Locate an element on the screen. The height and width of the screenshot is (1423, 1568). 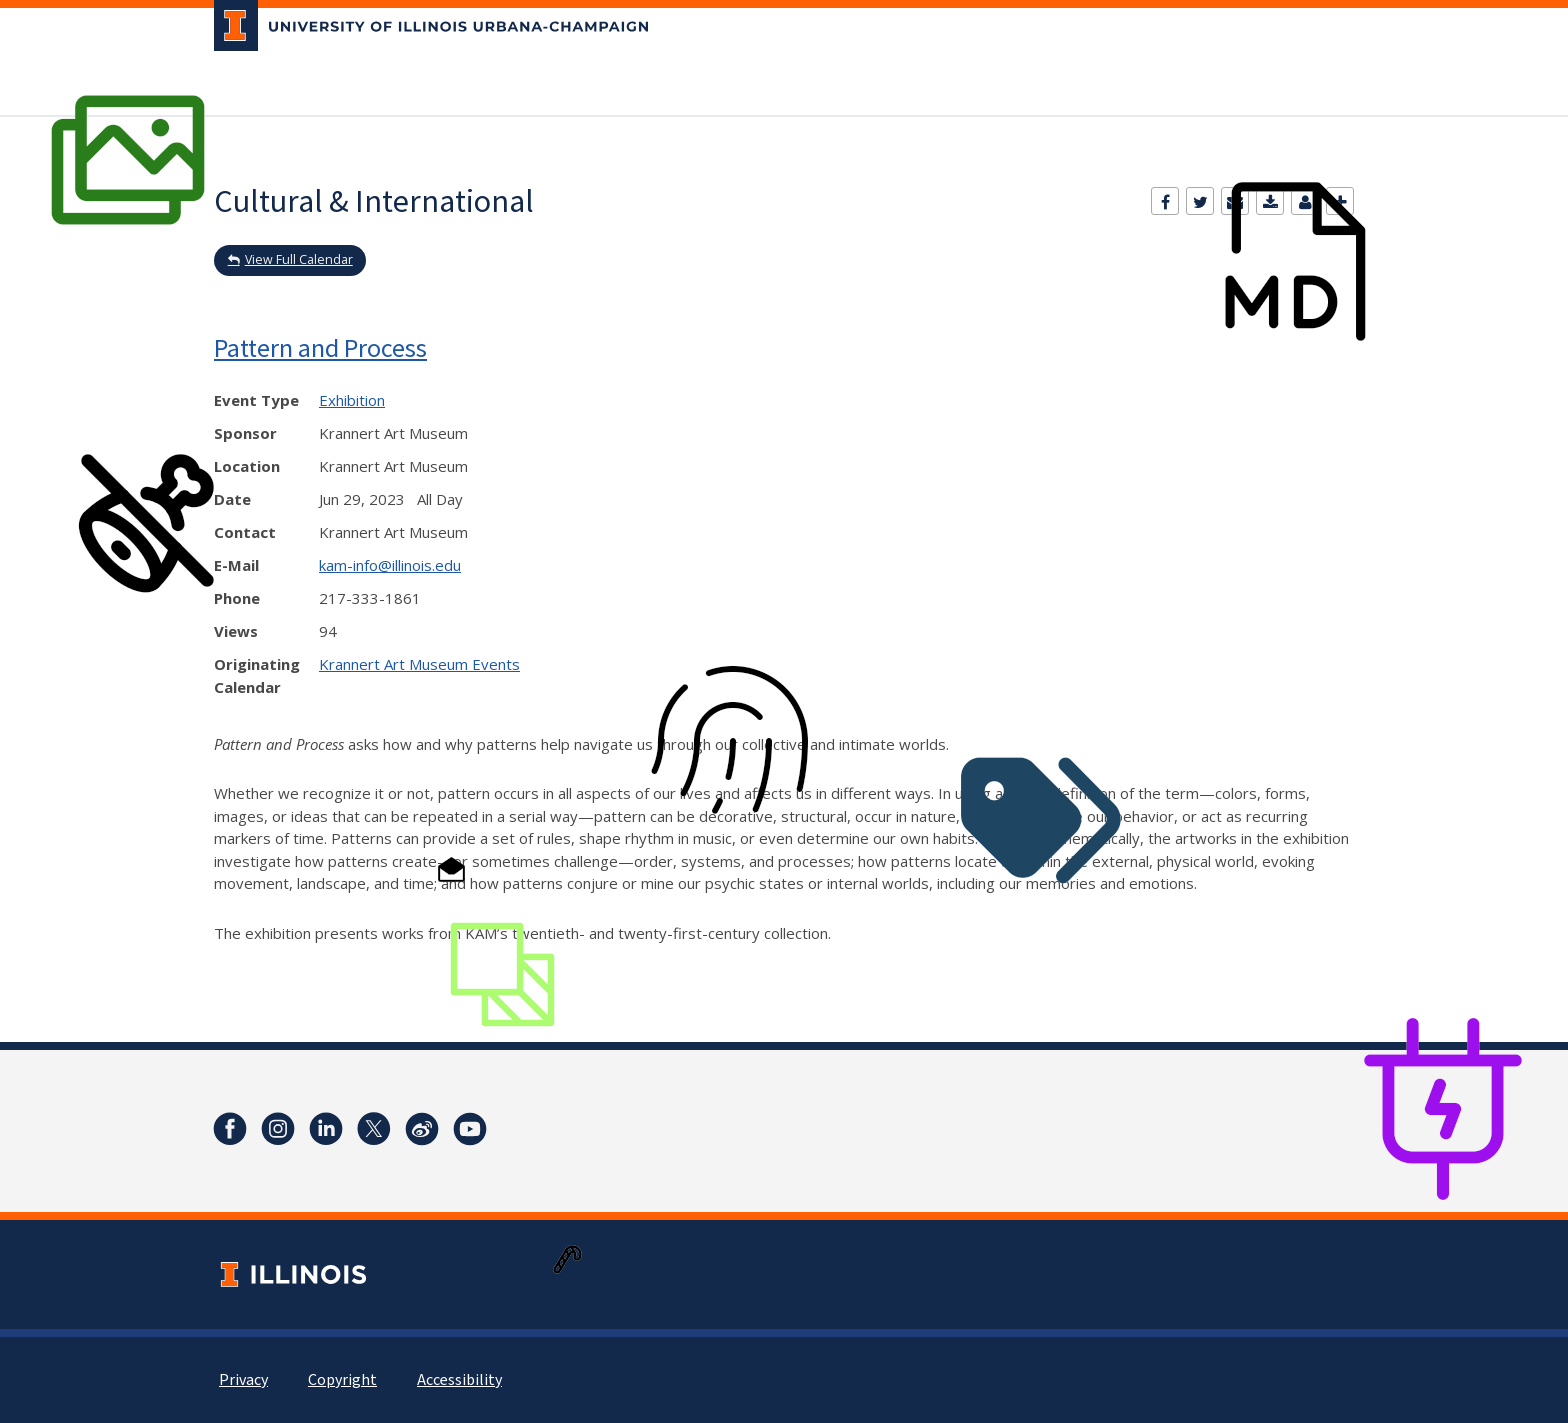
view or manage tags is located at coordinates (1037, 824).